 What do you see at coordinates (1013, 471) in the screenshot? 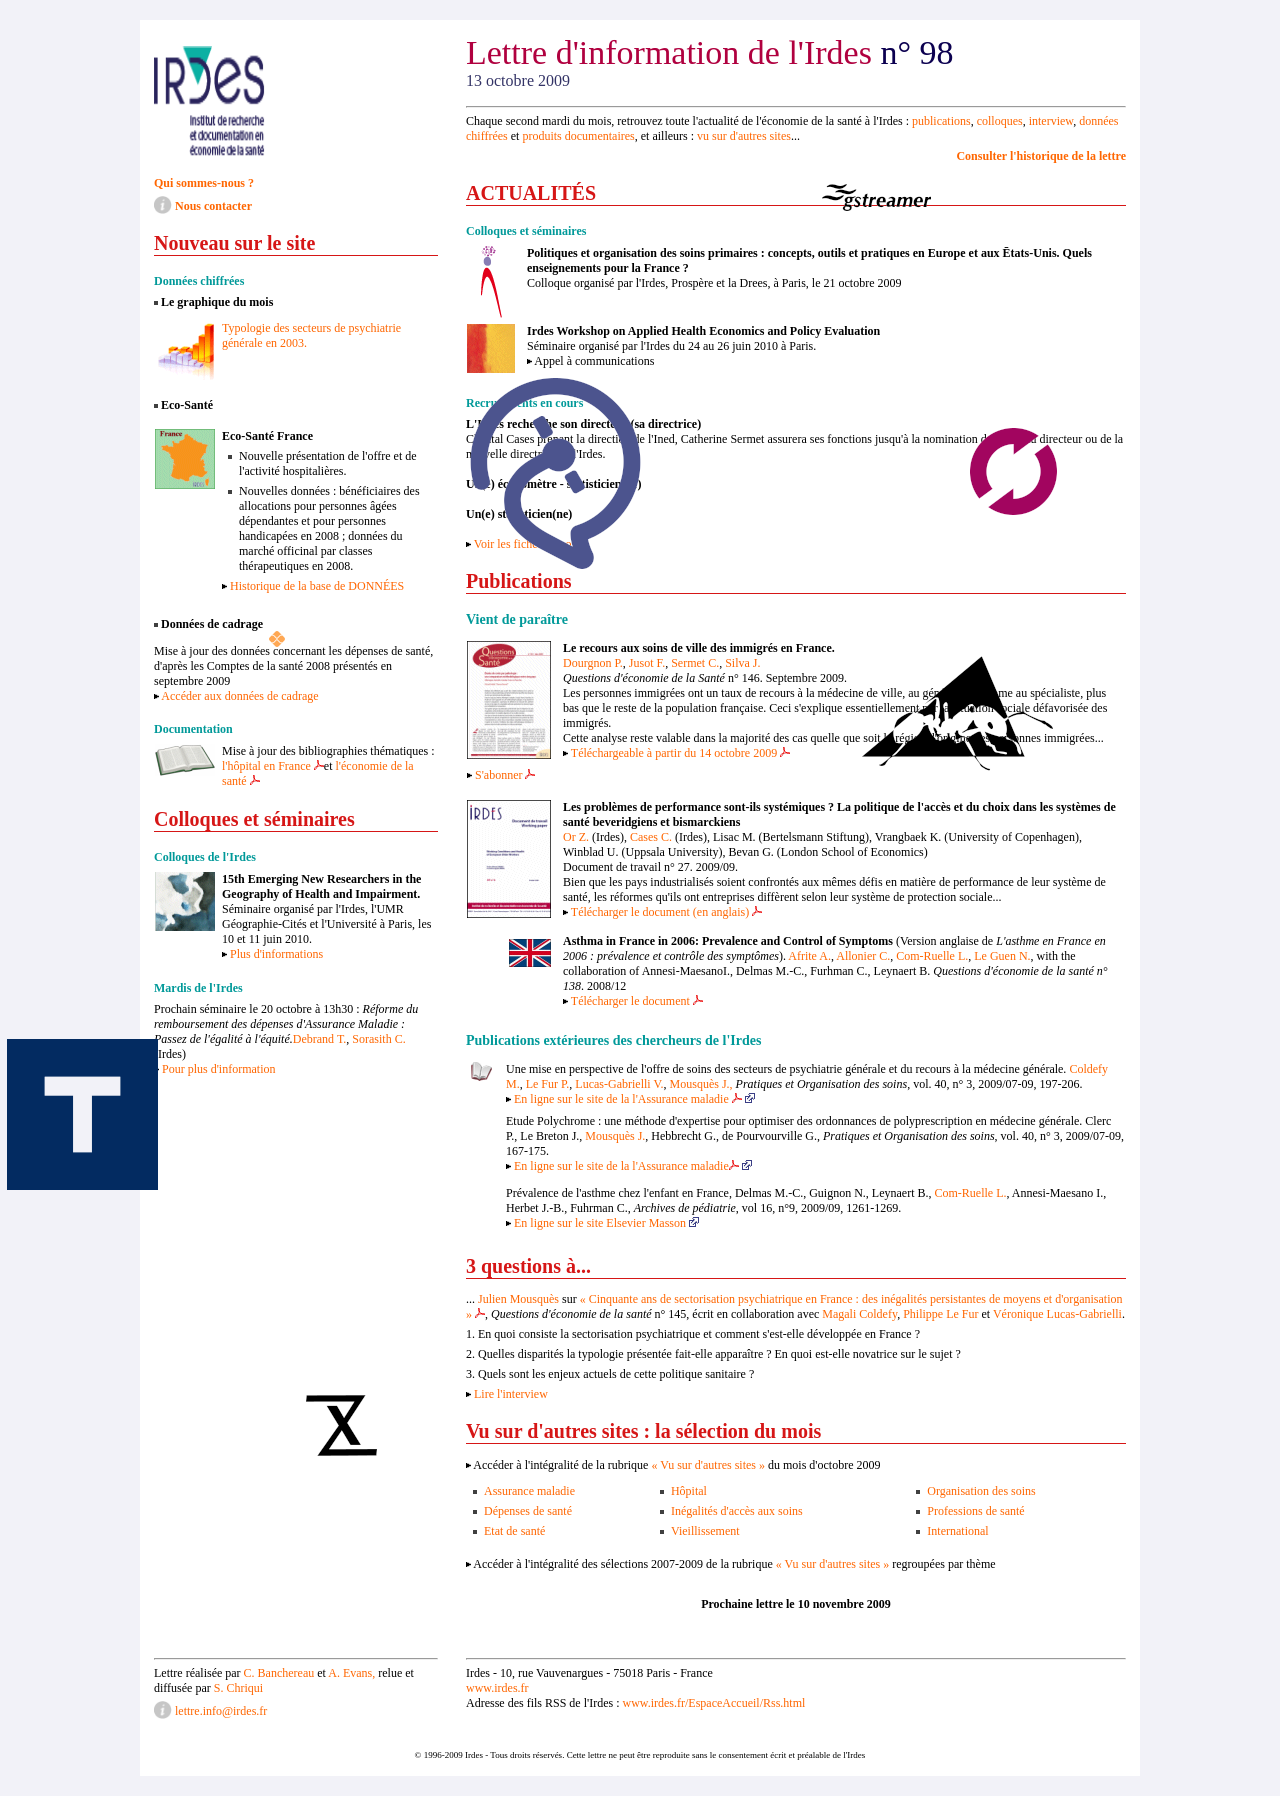
I see `open MLflow machine learning platform` at bounding box center [1013, 471].